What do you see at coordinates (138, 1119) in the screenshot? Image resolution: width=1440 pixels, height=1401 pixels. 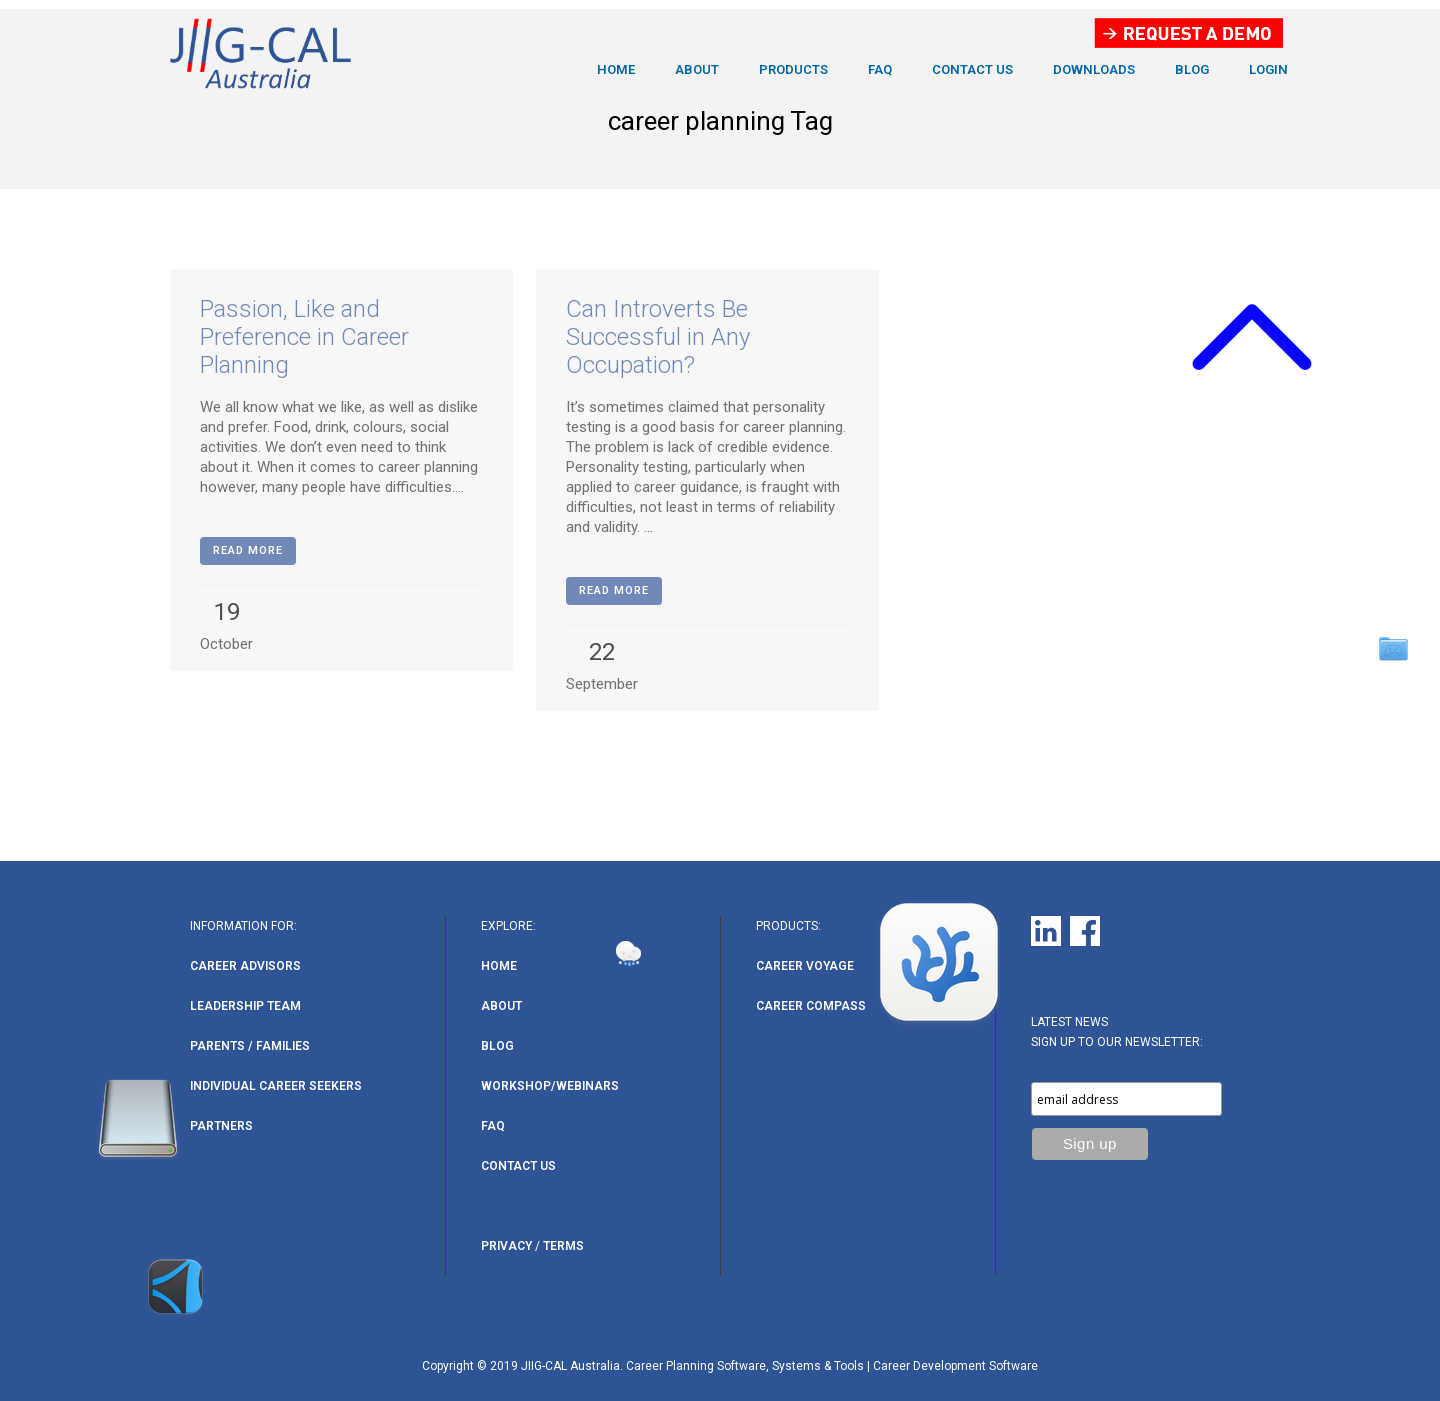 I see `access removable storage device` at bounding box center [138, 1119].